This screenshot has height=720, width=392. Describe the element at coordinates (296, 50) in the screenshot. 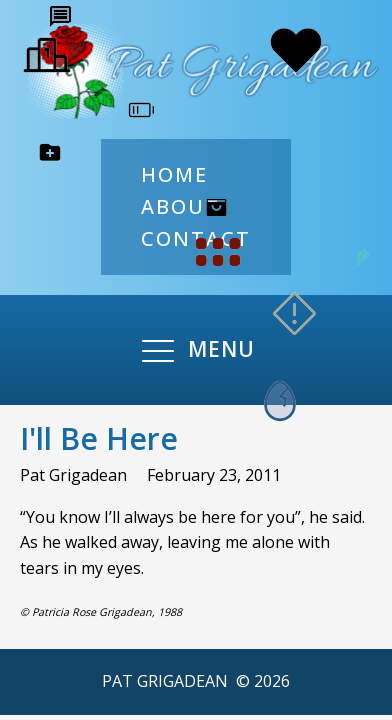

I see `indicates a favorited or liked item` at that location.